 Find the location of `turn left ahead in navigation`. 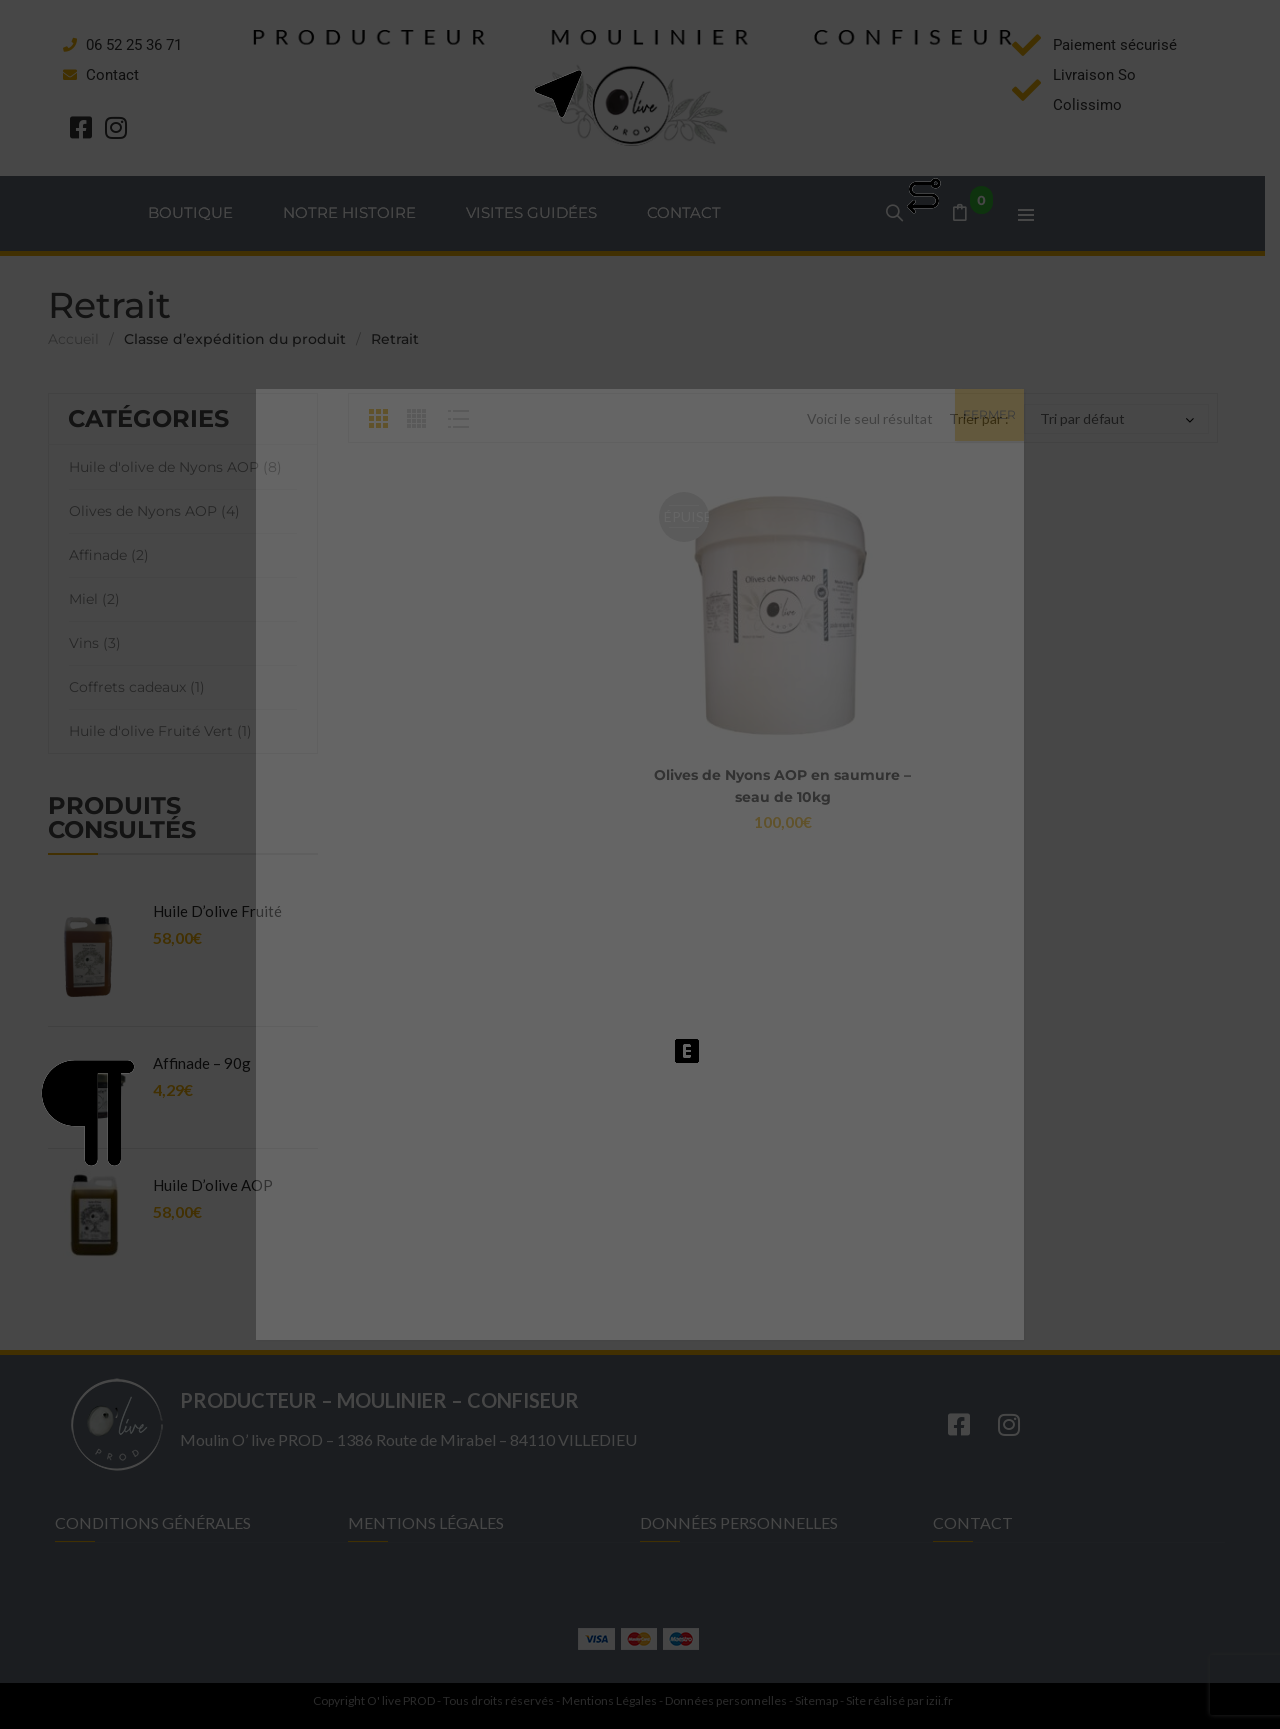

turn left ahead in navigation is located at coordinates (924, 195).